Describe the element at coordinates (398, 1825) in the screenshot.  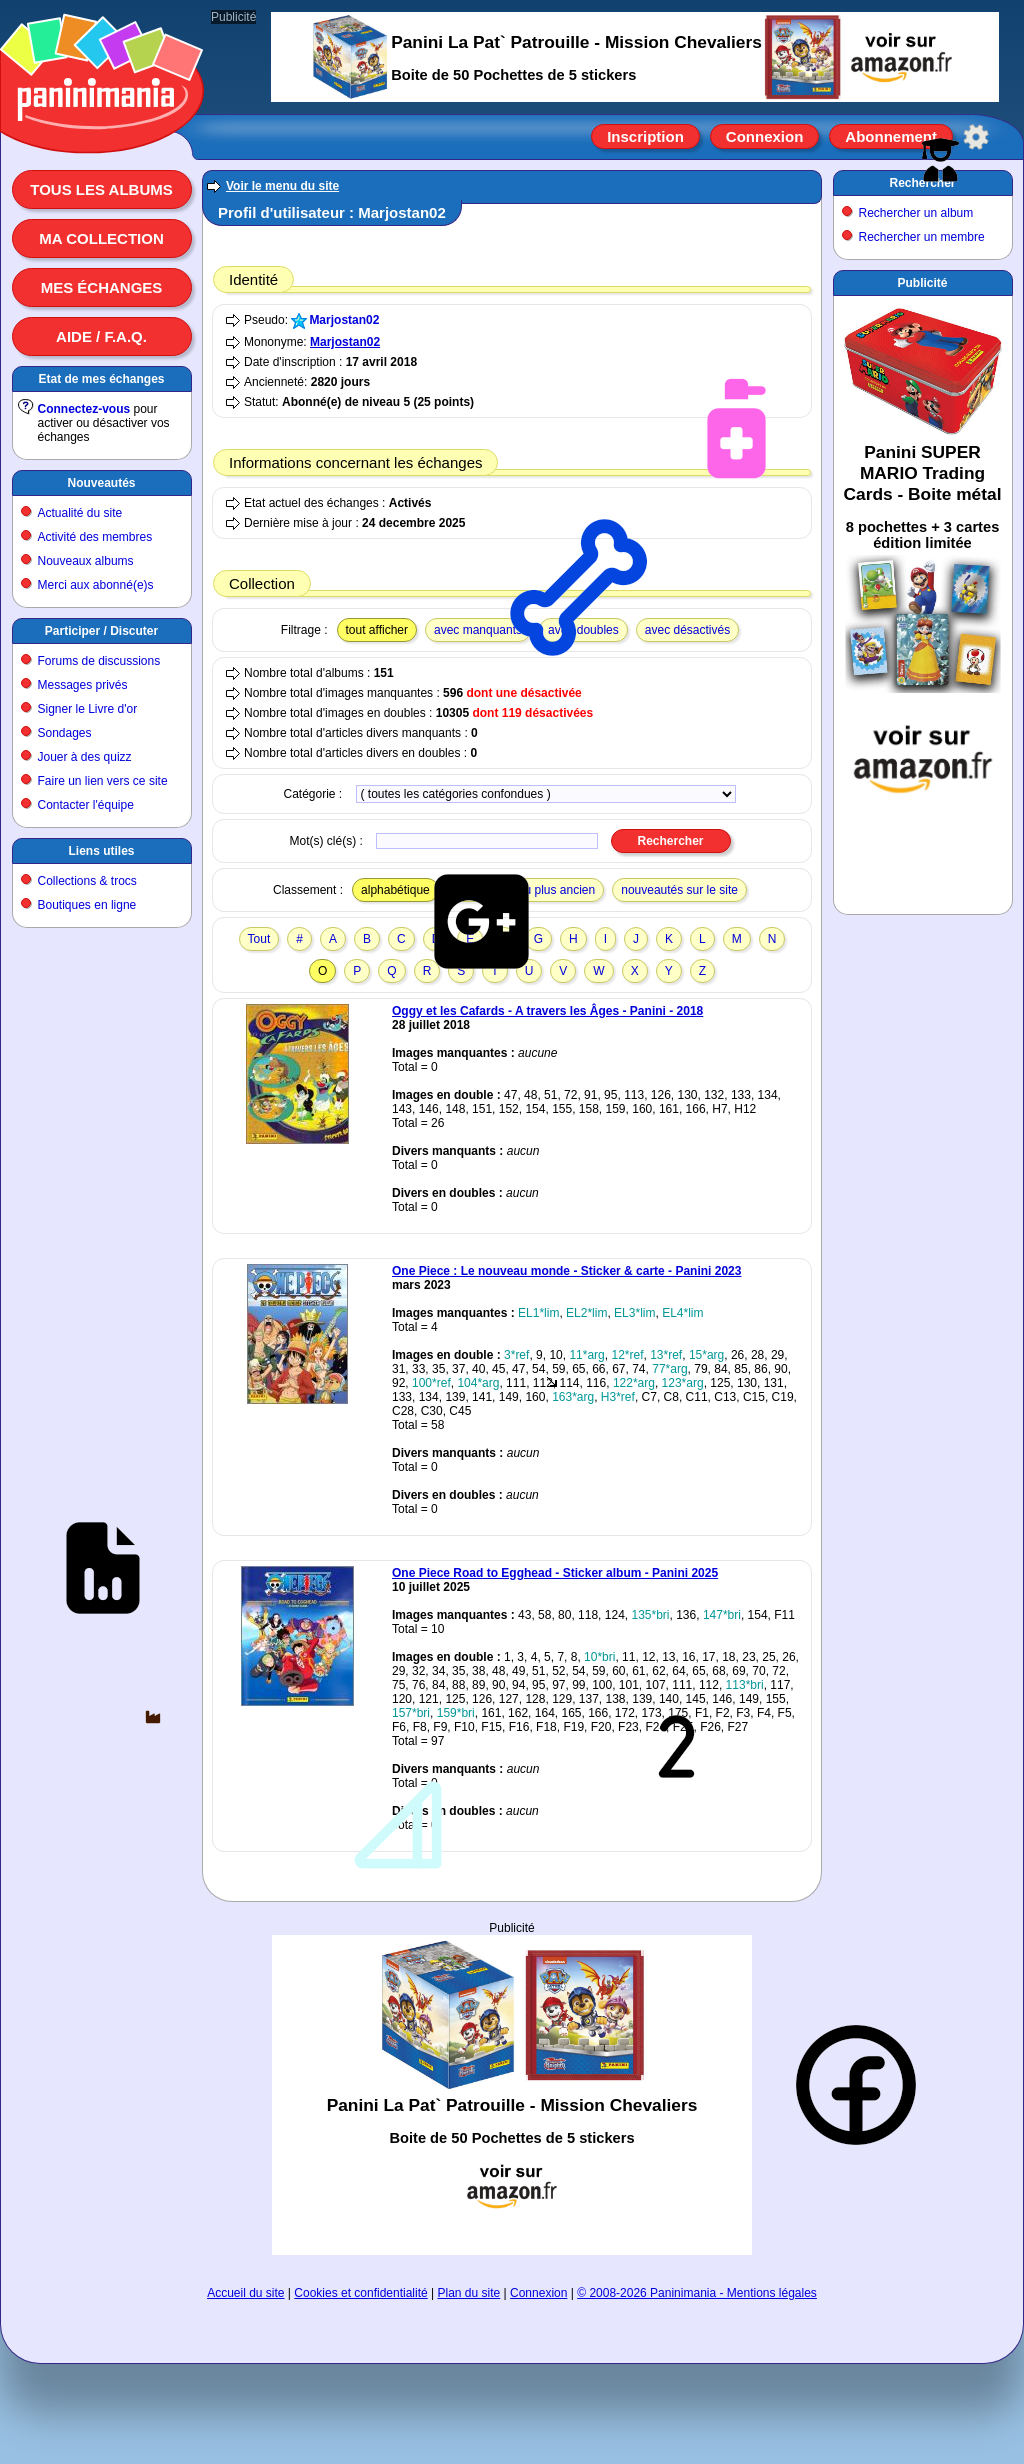
I see `indicates strong cellular signal strength` at that location.